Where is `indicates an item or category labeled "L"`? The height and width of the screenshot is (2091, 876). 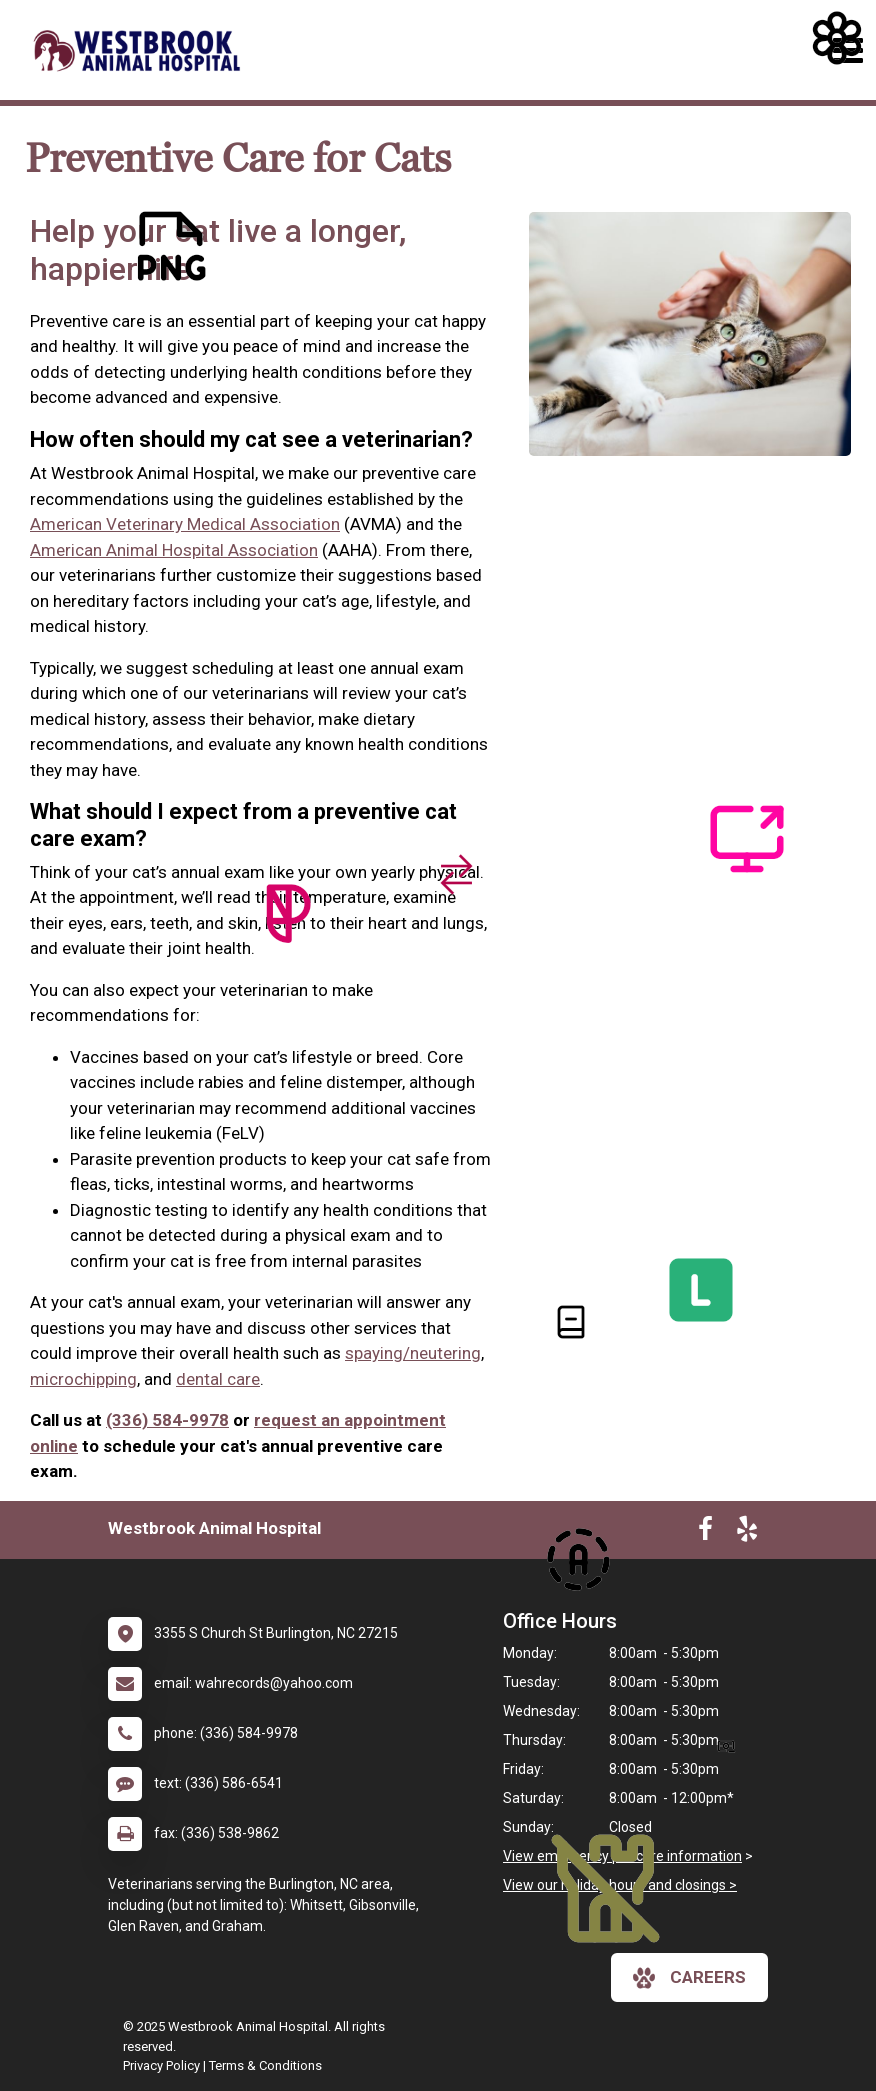
indicates an item or category labeled "L" is located at coordinates (701, 1290).